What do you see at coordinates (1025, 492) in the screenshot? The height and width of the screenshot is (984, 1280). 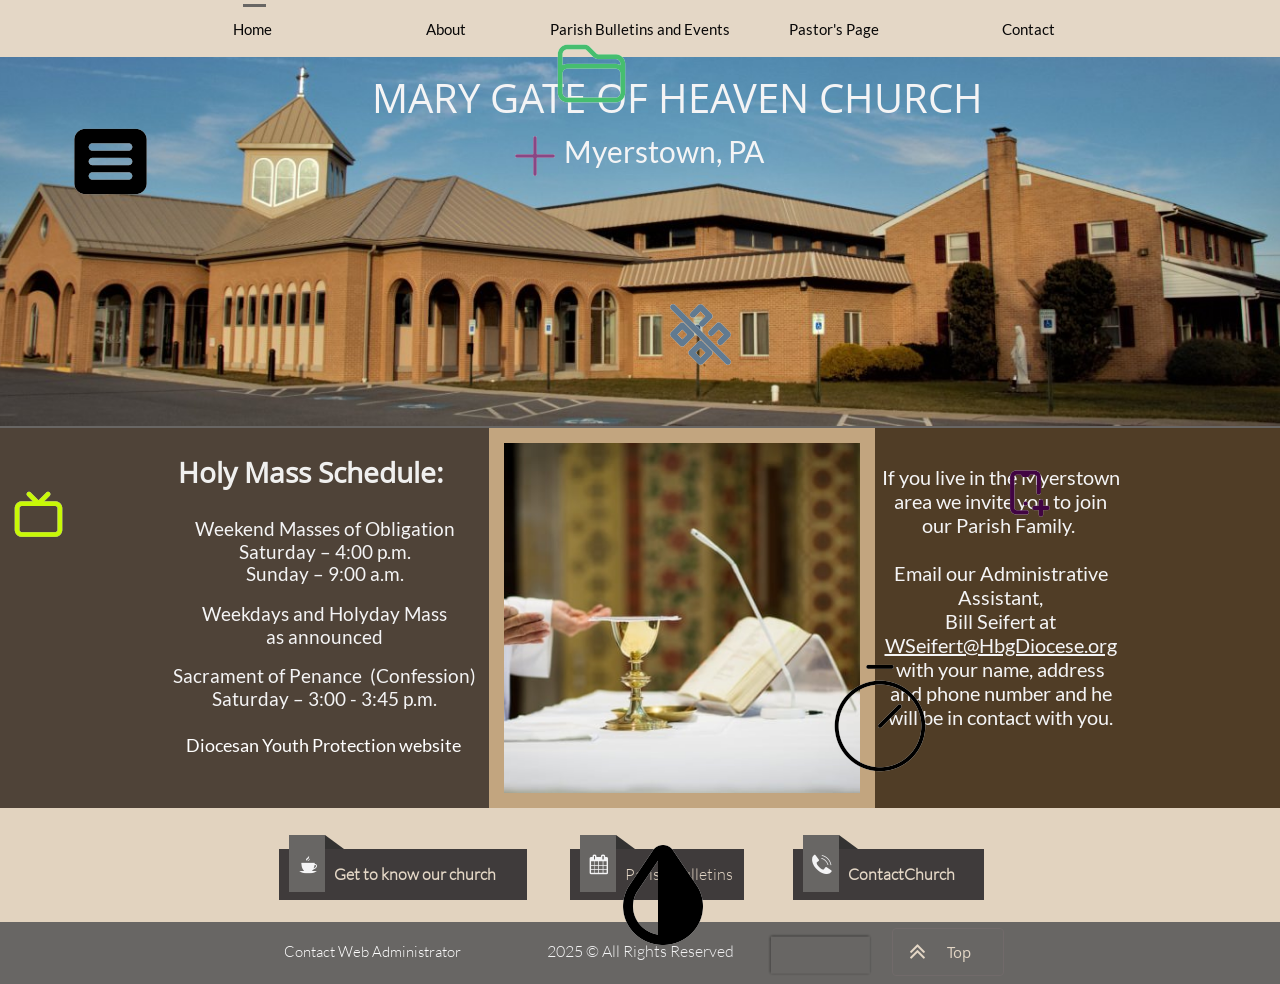 I see `add a new mobile device` at bounding box center [1025, 492].